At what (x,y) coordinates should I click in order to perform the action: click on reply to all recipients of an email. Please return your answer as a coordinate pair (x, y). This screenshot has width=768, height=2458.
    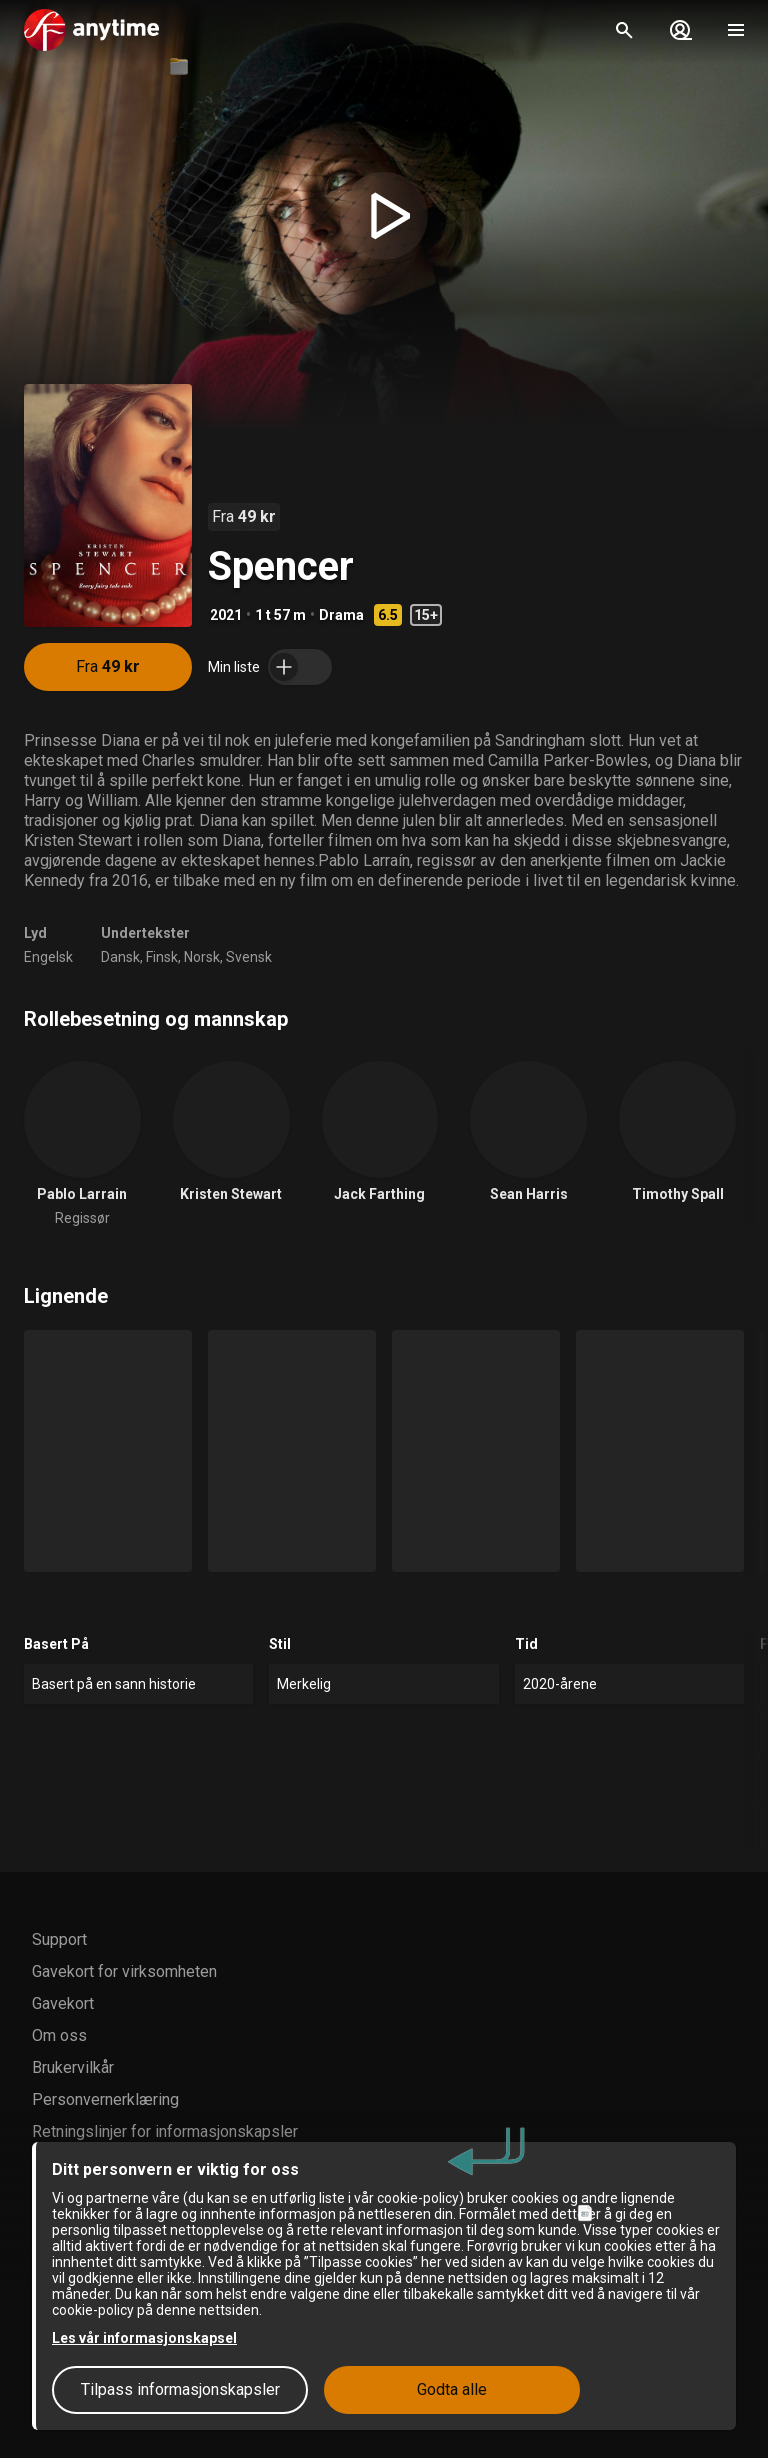
    Looking at the image, I should click on (485, 2151).